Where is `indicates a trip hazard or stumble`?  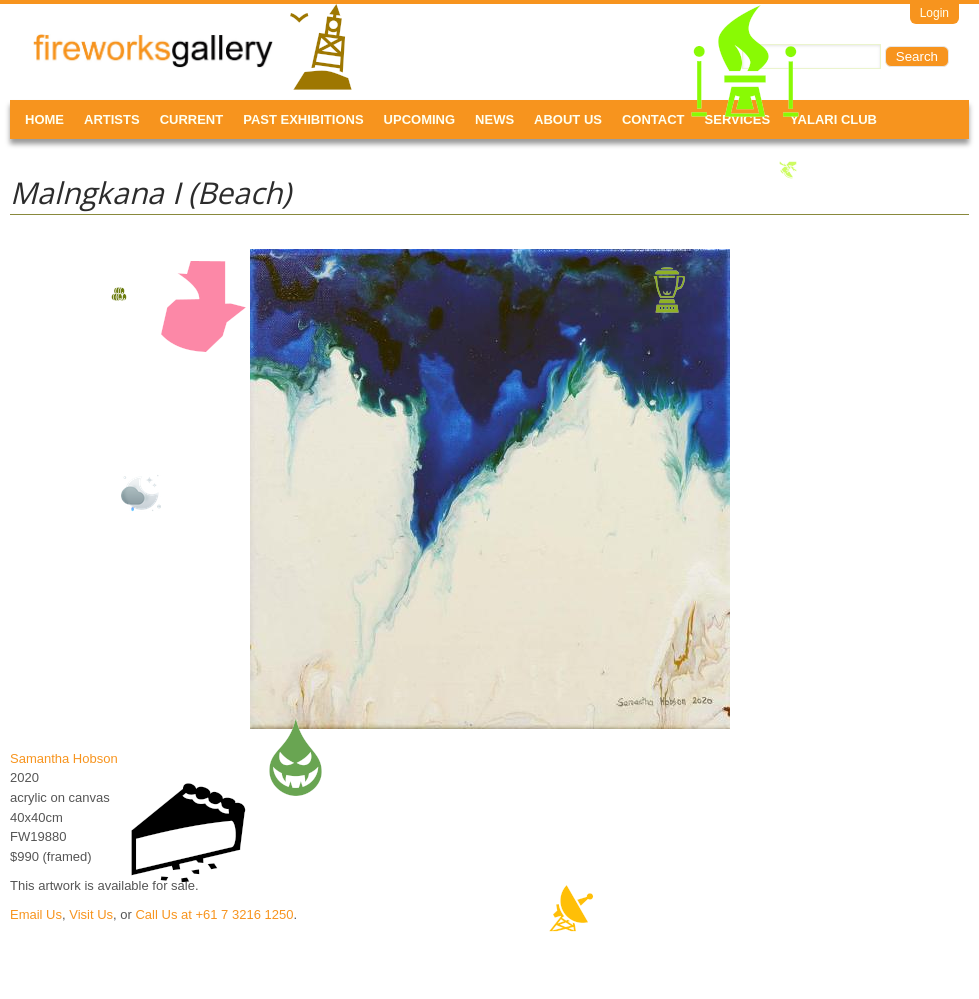
indicates a trip hazard or stumble is located at coordinates (788, 170).